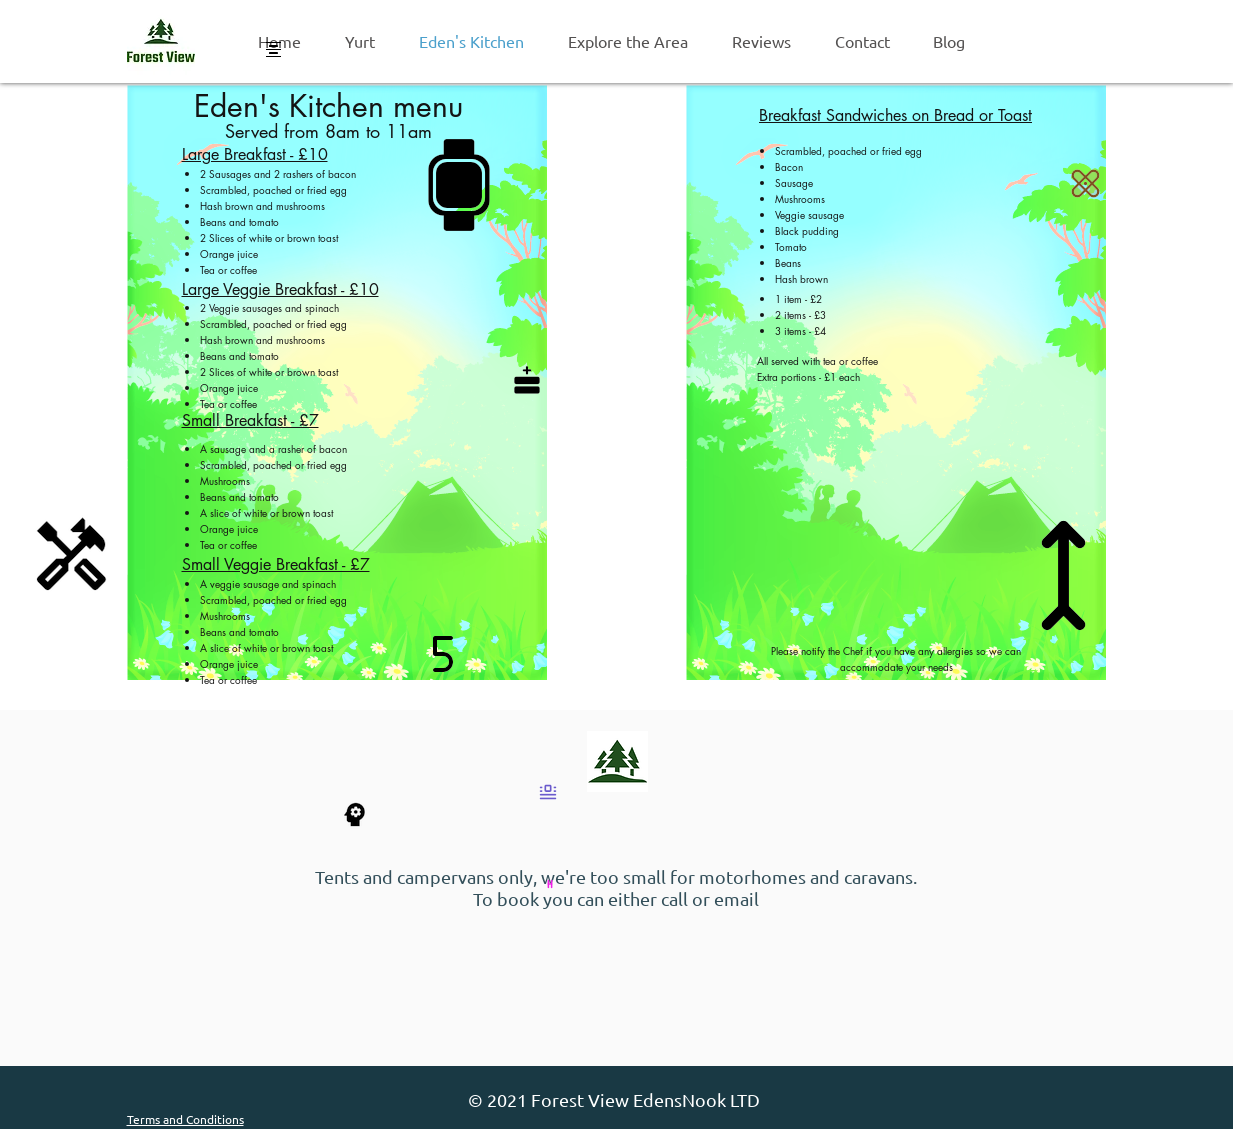 The height and width of the screenshot is (1129, 1233). What do you see at coordinates (550, 884) in the screenshot?
I see `indicates H or HSPA mobile network connection` at bounding box center [550, 884].